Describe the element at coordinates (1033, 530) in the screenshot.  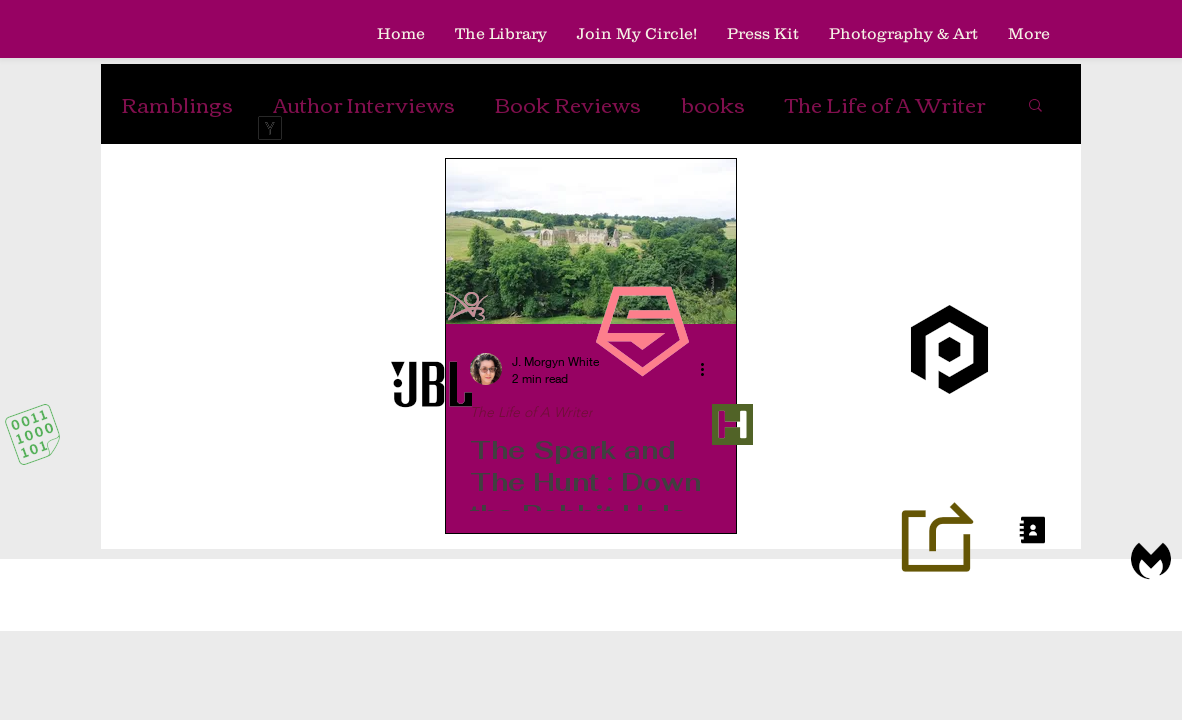
I see `open your contacts list` at that location.